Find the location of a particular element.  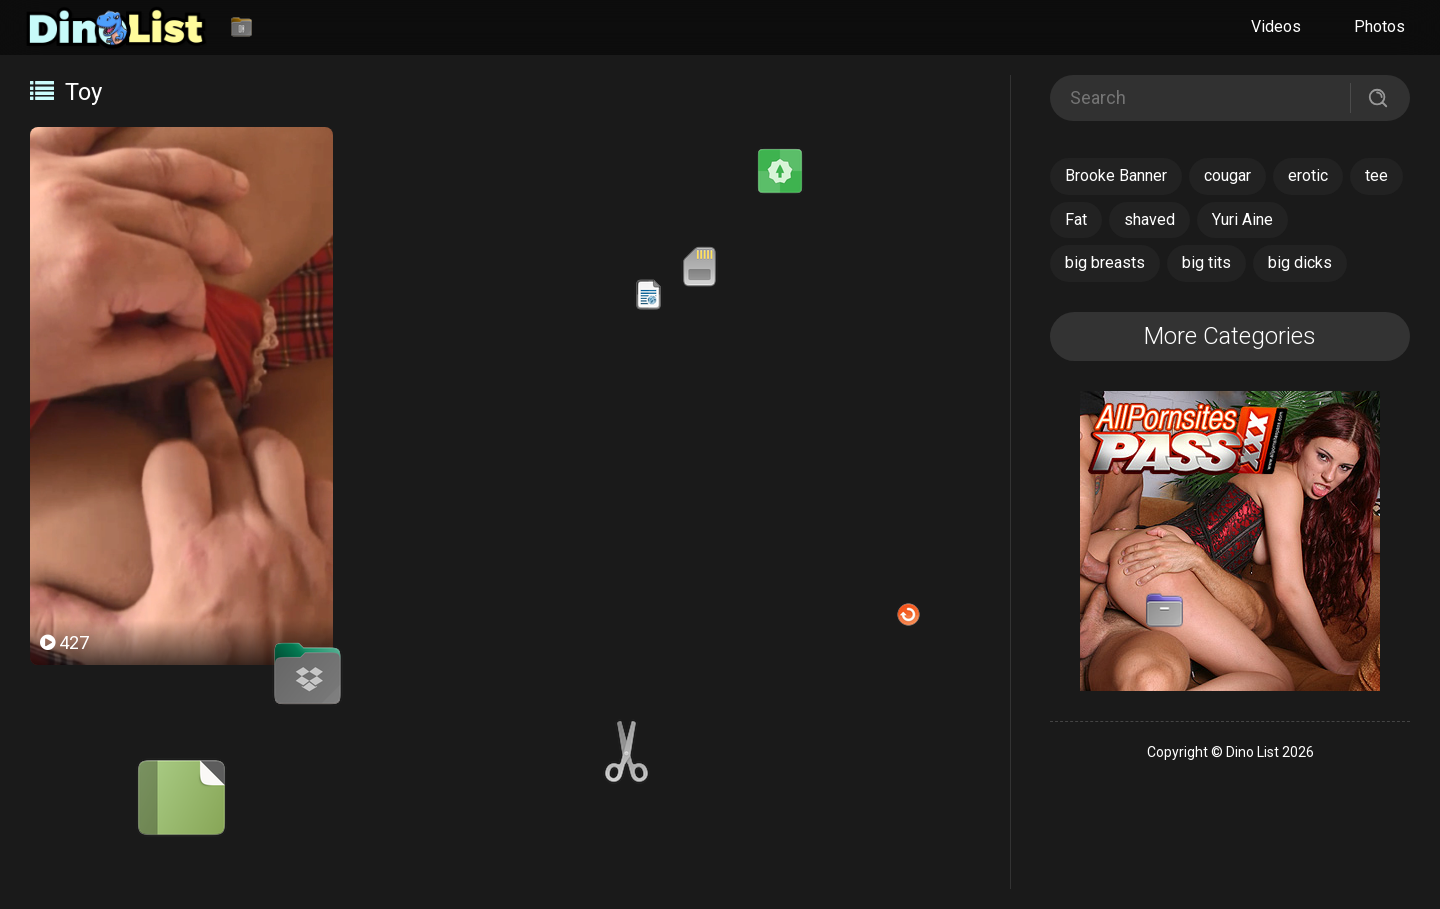

check for operating system updates is located at coordinates (780, 171).